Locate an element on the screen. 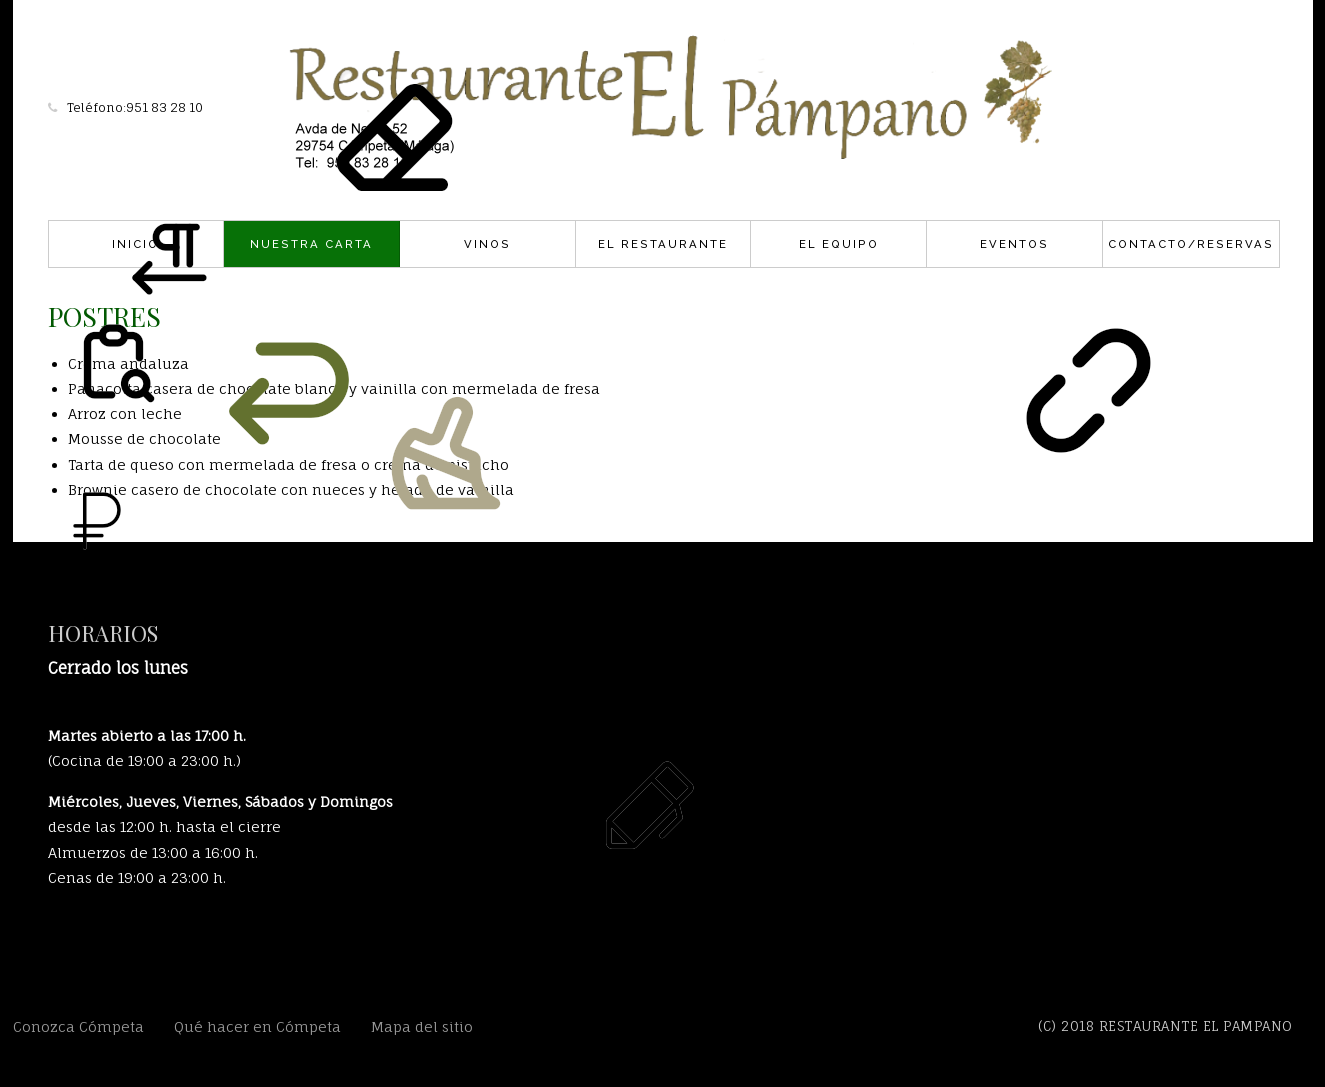 The height and width of the screenshot is (1087, 1325). view price in russian rubles is located at coordinates (97, 521).